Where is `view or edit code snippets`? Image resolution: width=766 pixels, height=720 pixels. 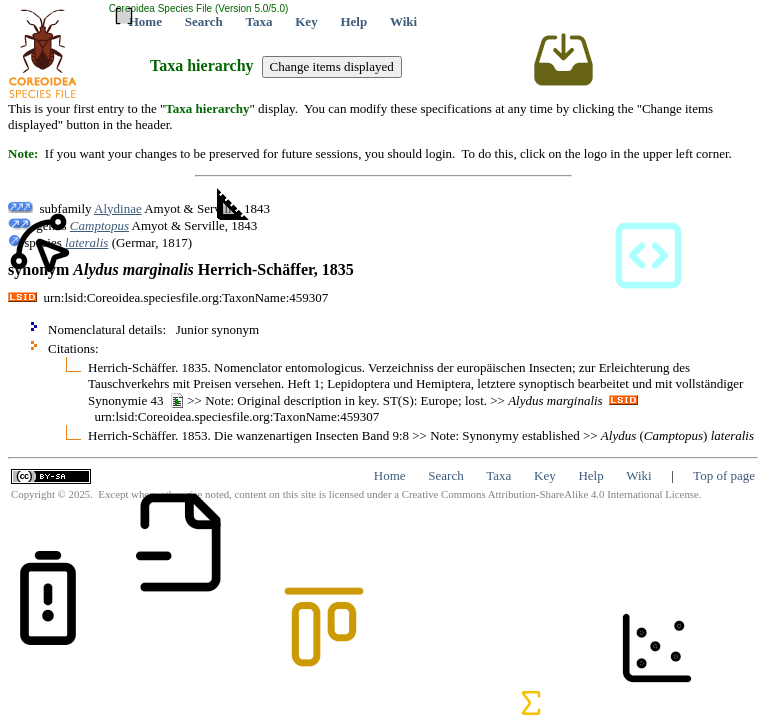 view or edit code snippets is located at coordinates (124, 16).